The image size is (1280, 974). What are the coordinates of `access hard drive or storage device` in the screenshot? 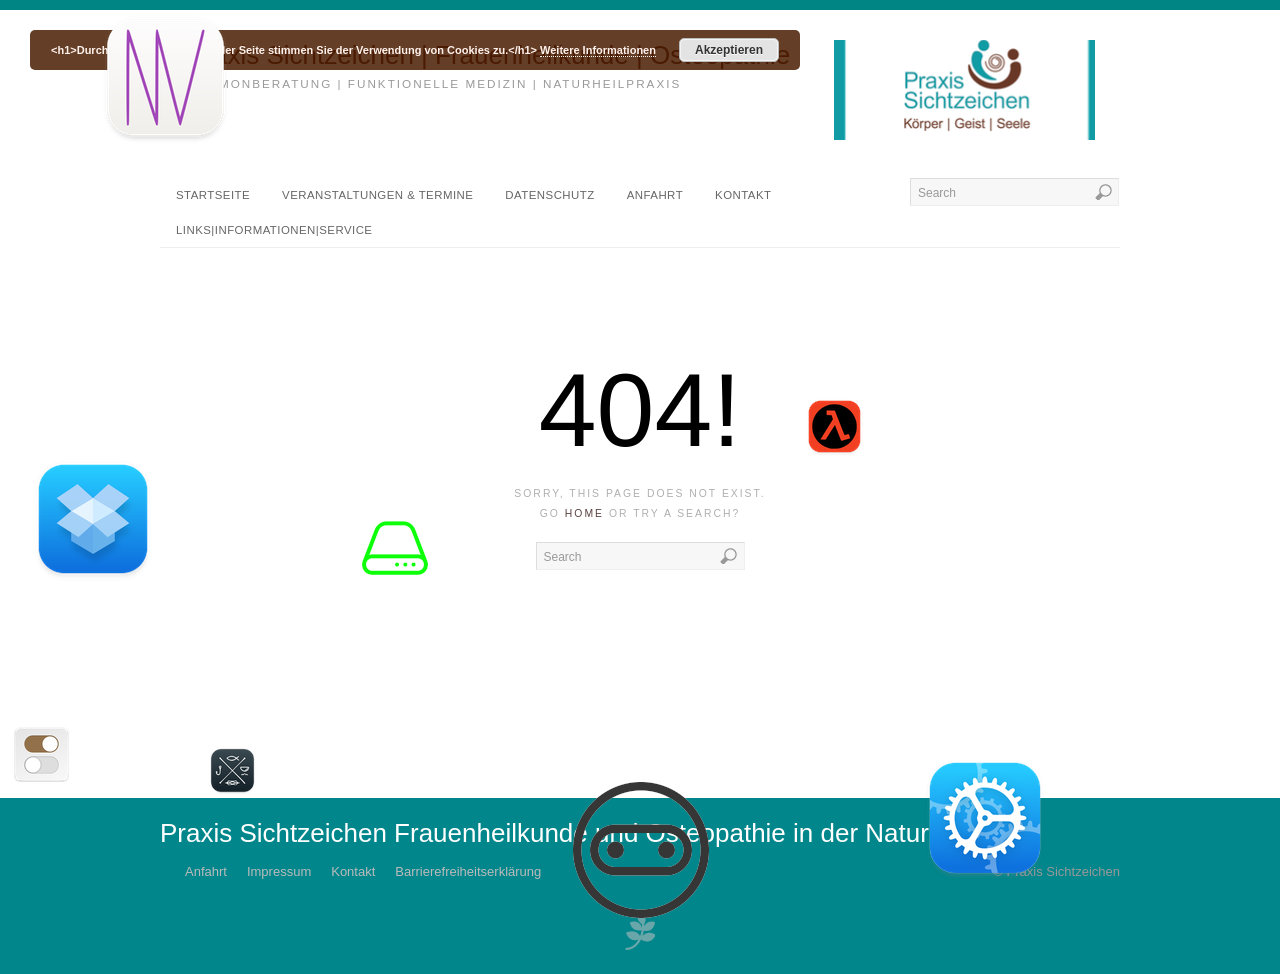 It's located at (395, 546).